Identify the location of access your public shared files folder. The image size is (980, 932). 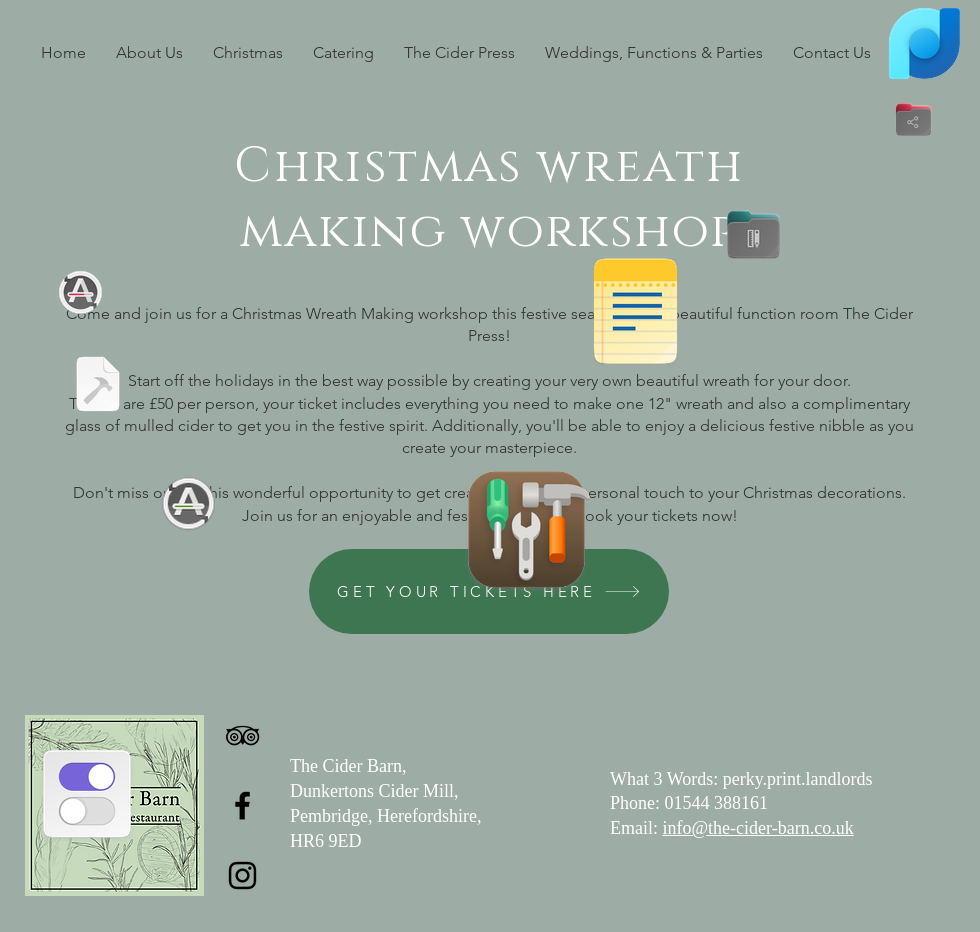
(913, 119).